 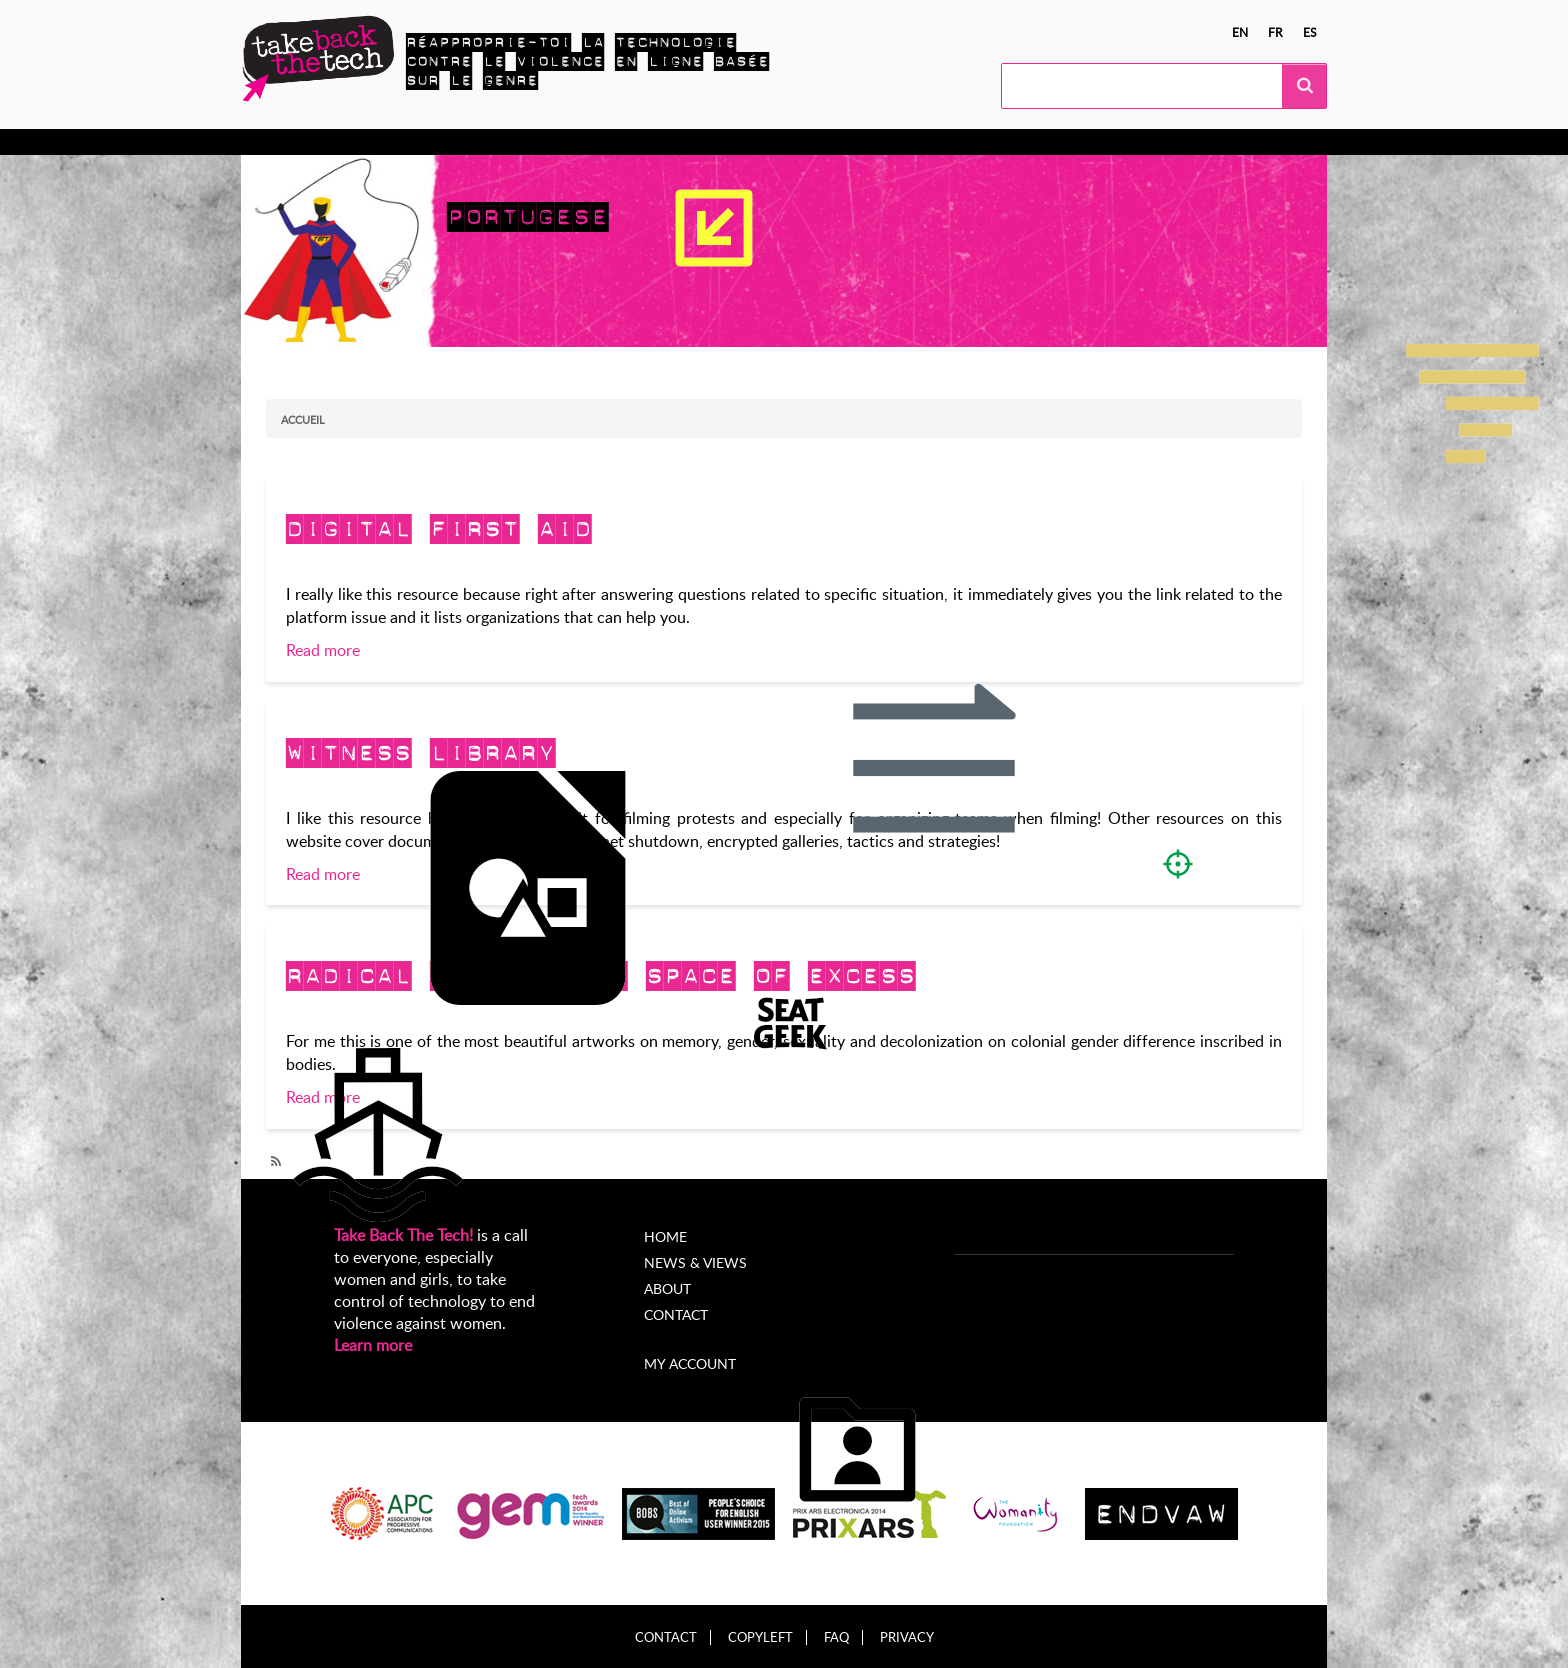 What do you see at coordinates (1178, 864) in the screenshot?
I see `center or align an element to a focal point` at bounding box center [1178, 864].